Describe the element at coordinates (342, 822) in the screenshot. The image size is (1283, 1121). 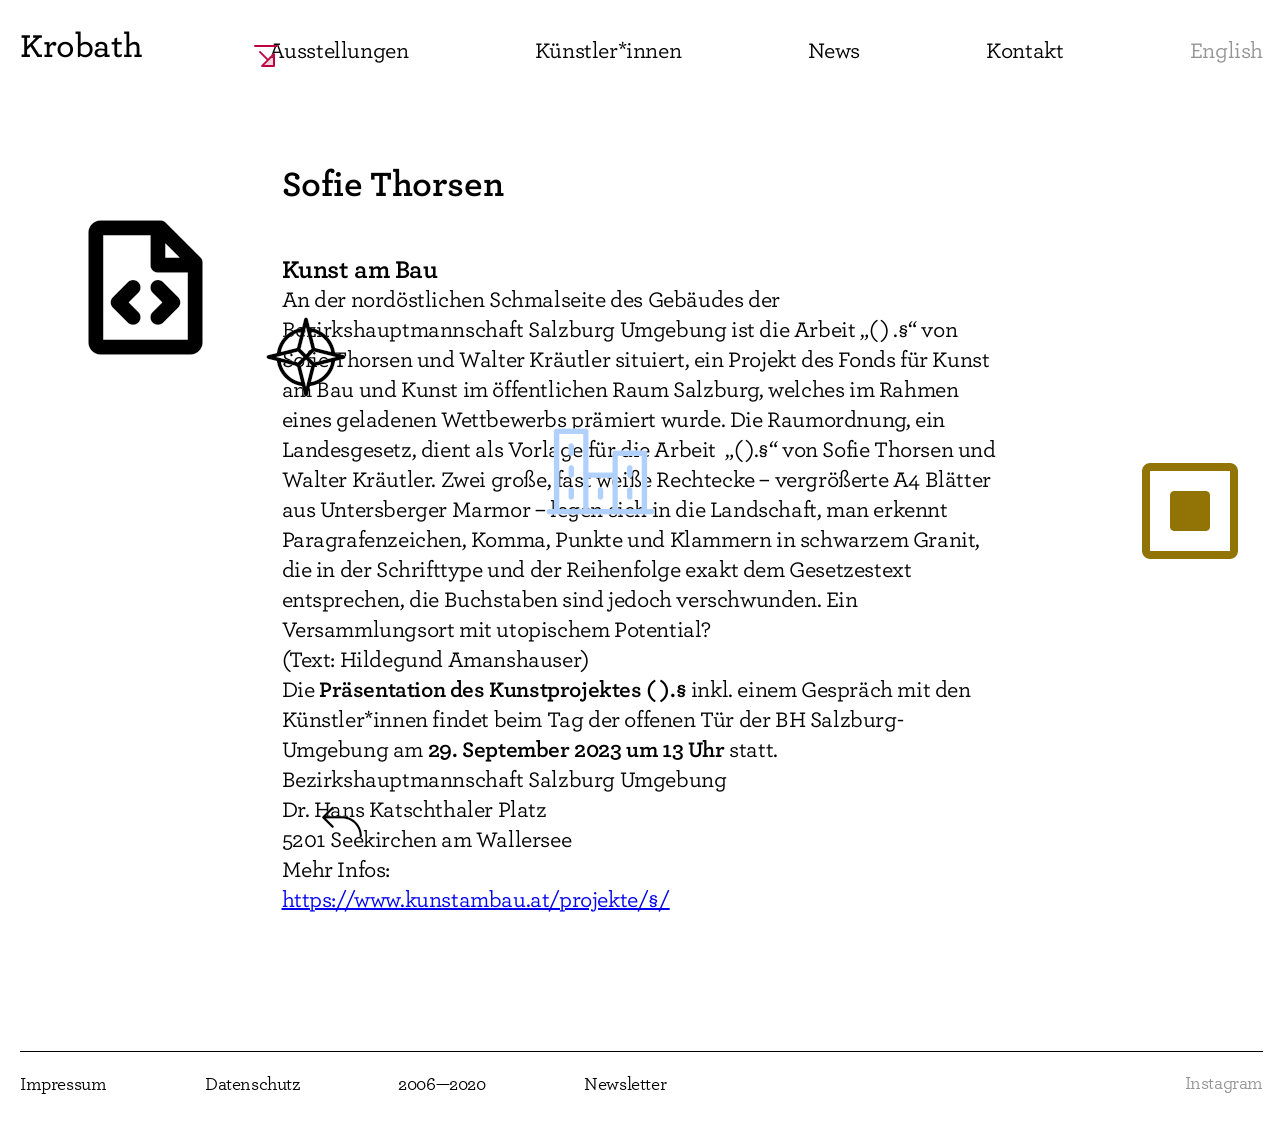
I see `reply to a message` at that location.